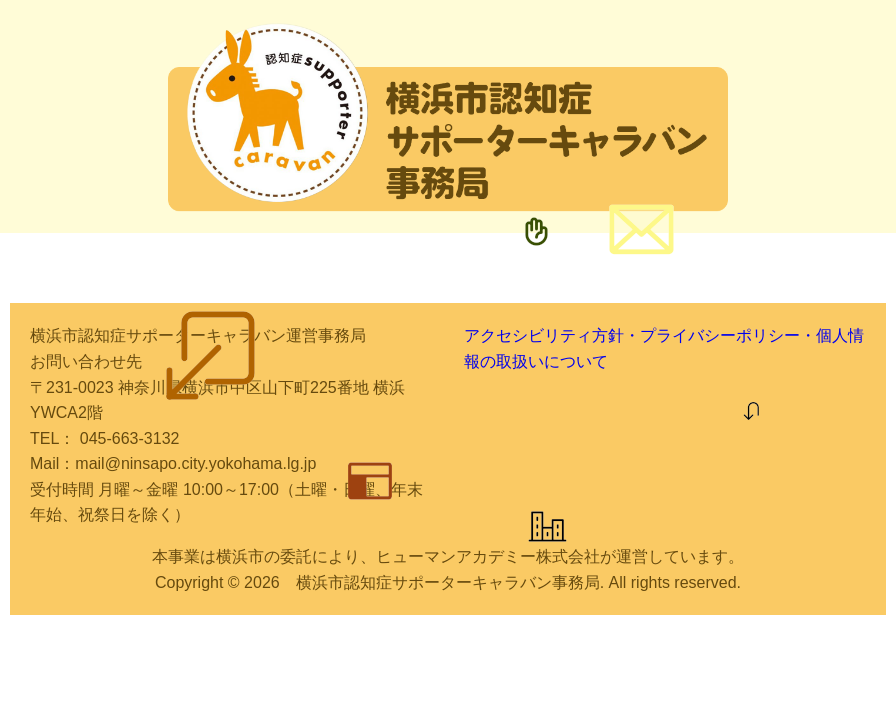 The image size is (896, 720). I want to click on collapse or minimize content, so click(210, 355).